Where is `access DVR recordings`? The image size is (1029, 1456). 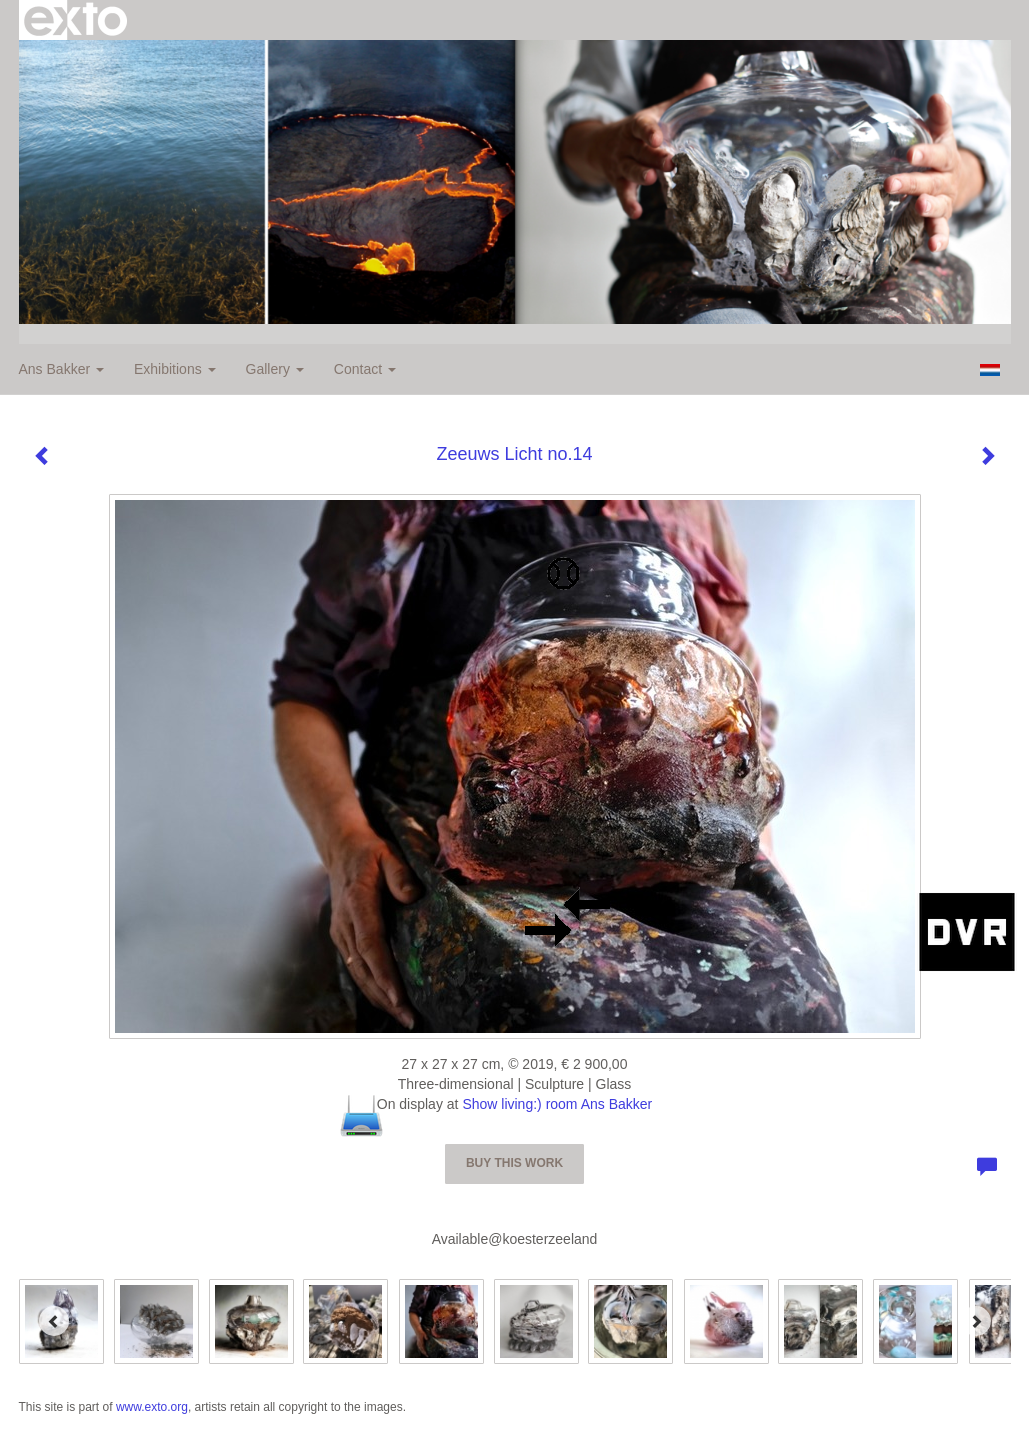 access DVR recordings is located at coordinates (967, 932).